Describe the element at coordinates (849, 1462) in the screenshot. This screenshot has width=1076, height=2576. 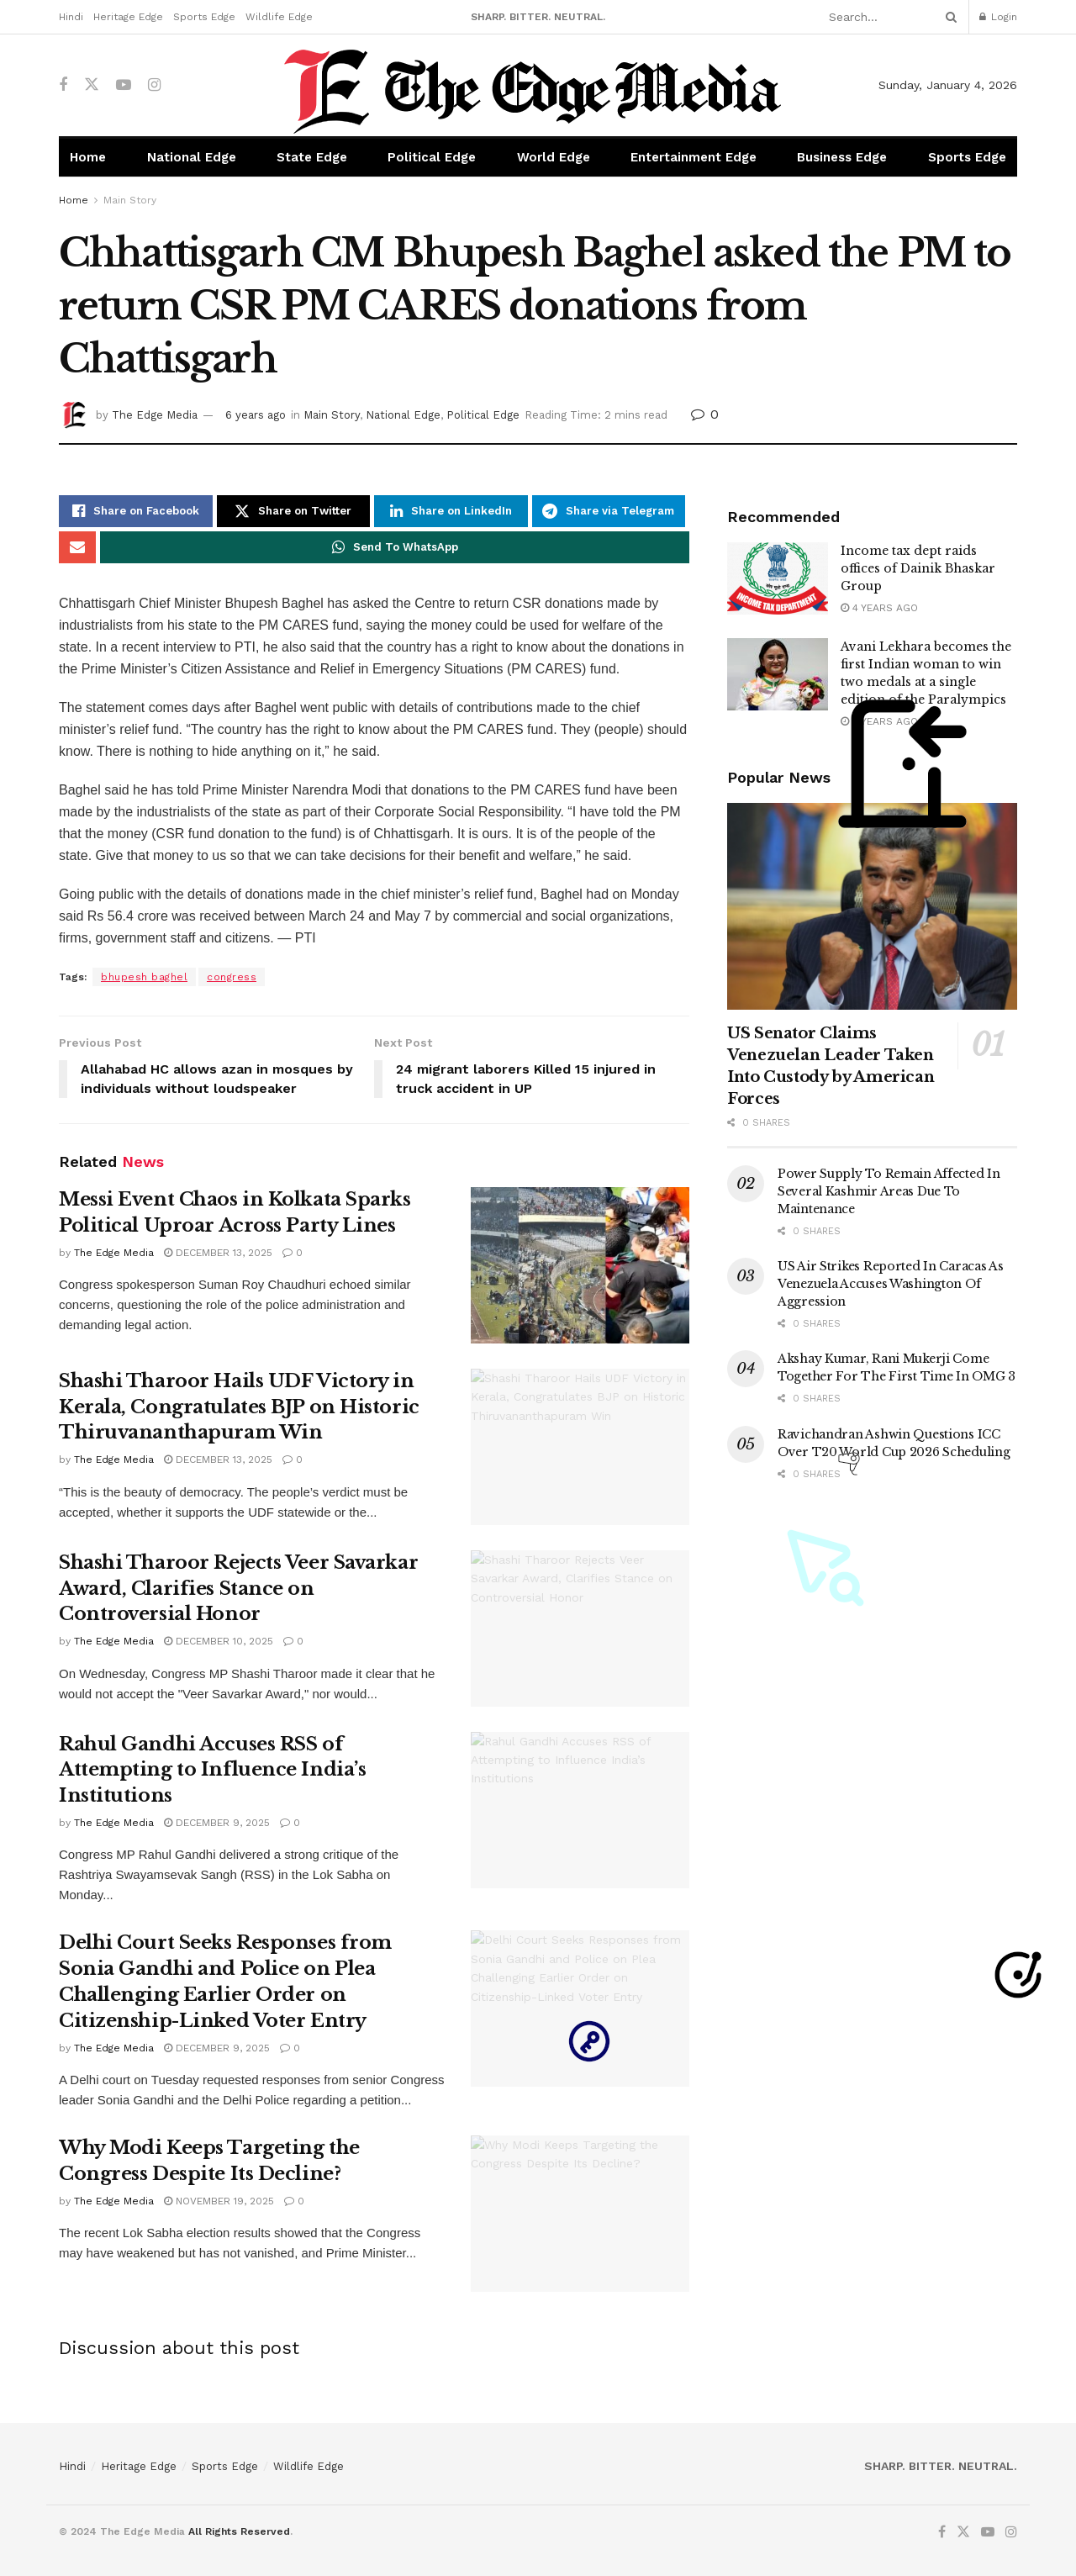
I see `access hair styling or beauty tools` at that location.